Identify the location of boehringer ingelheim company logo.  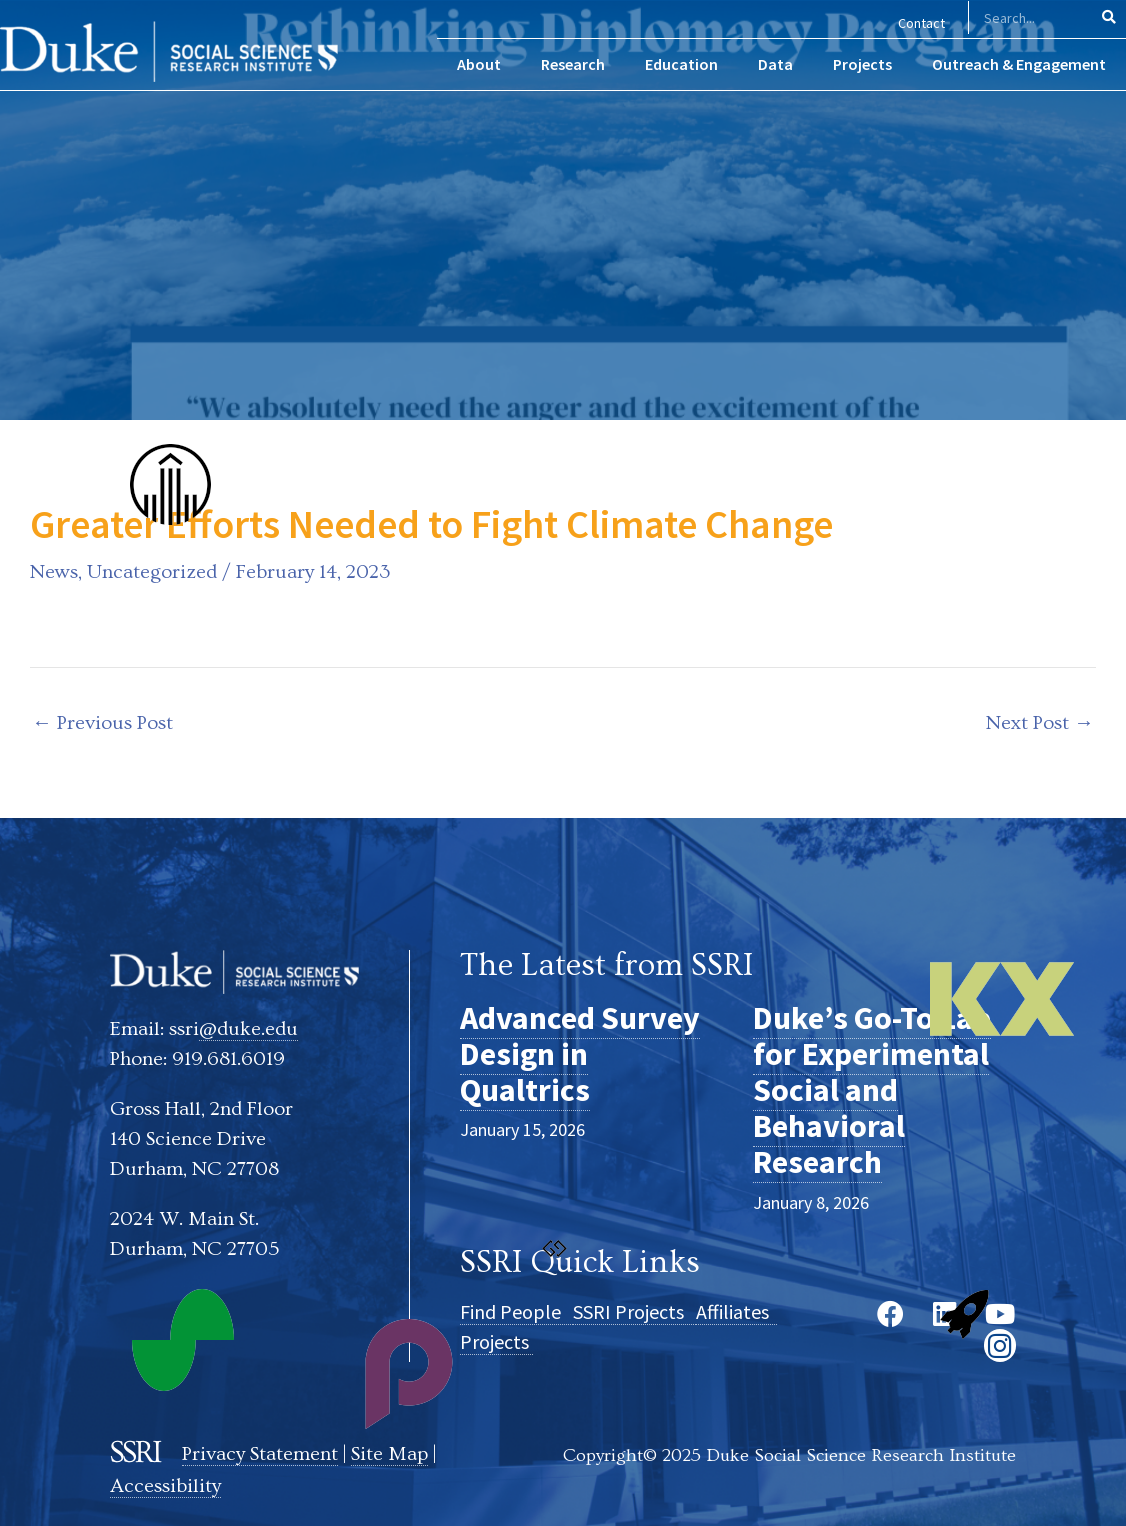
(170, 484).